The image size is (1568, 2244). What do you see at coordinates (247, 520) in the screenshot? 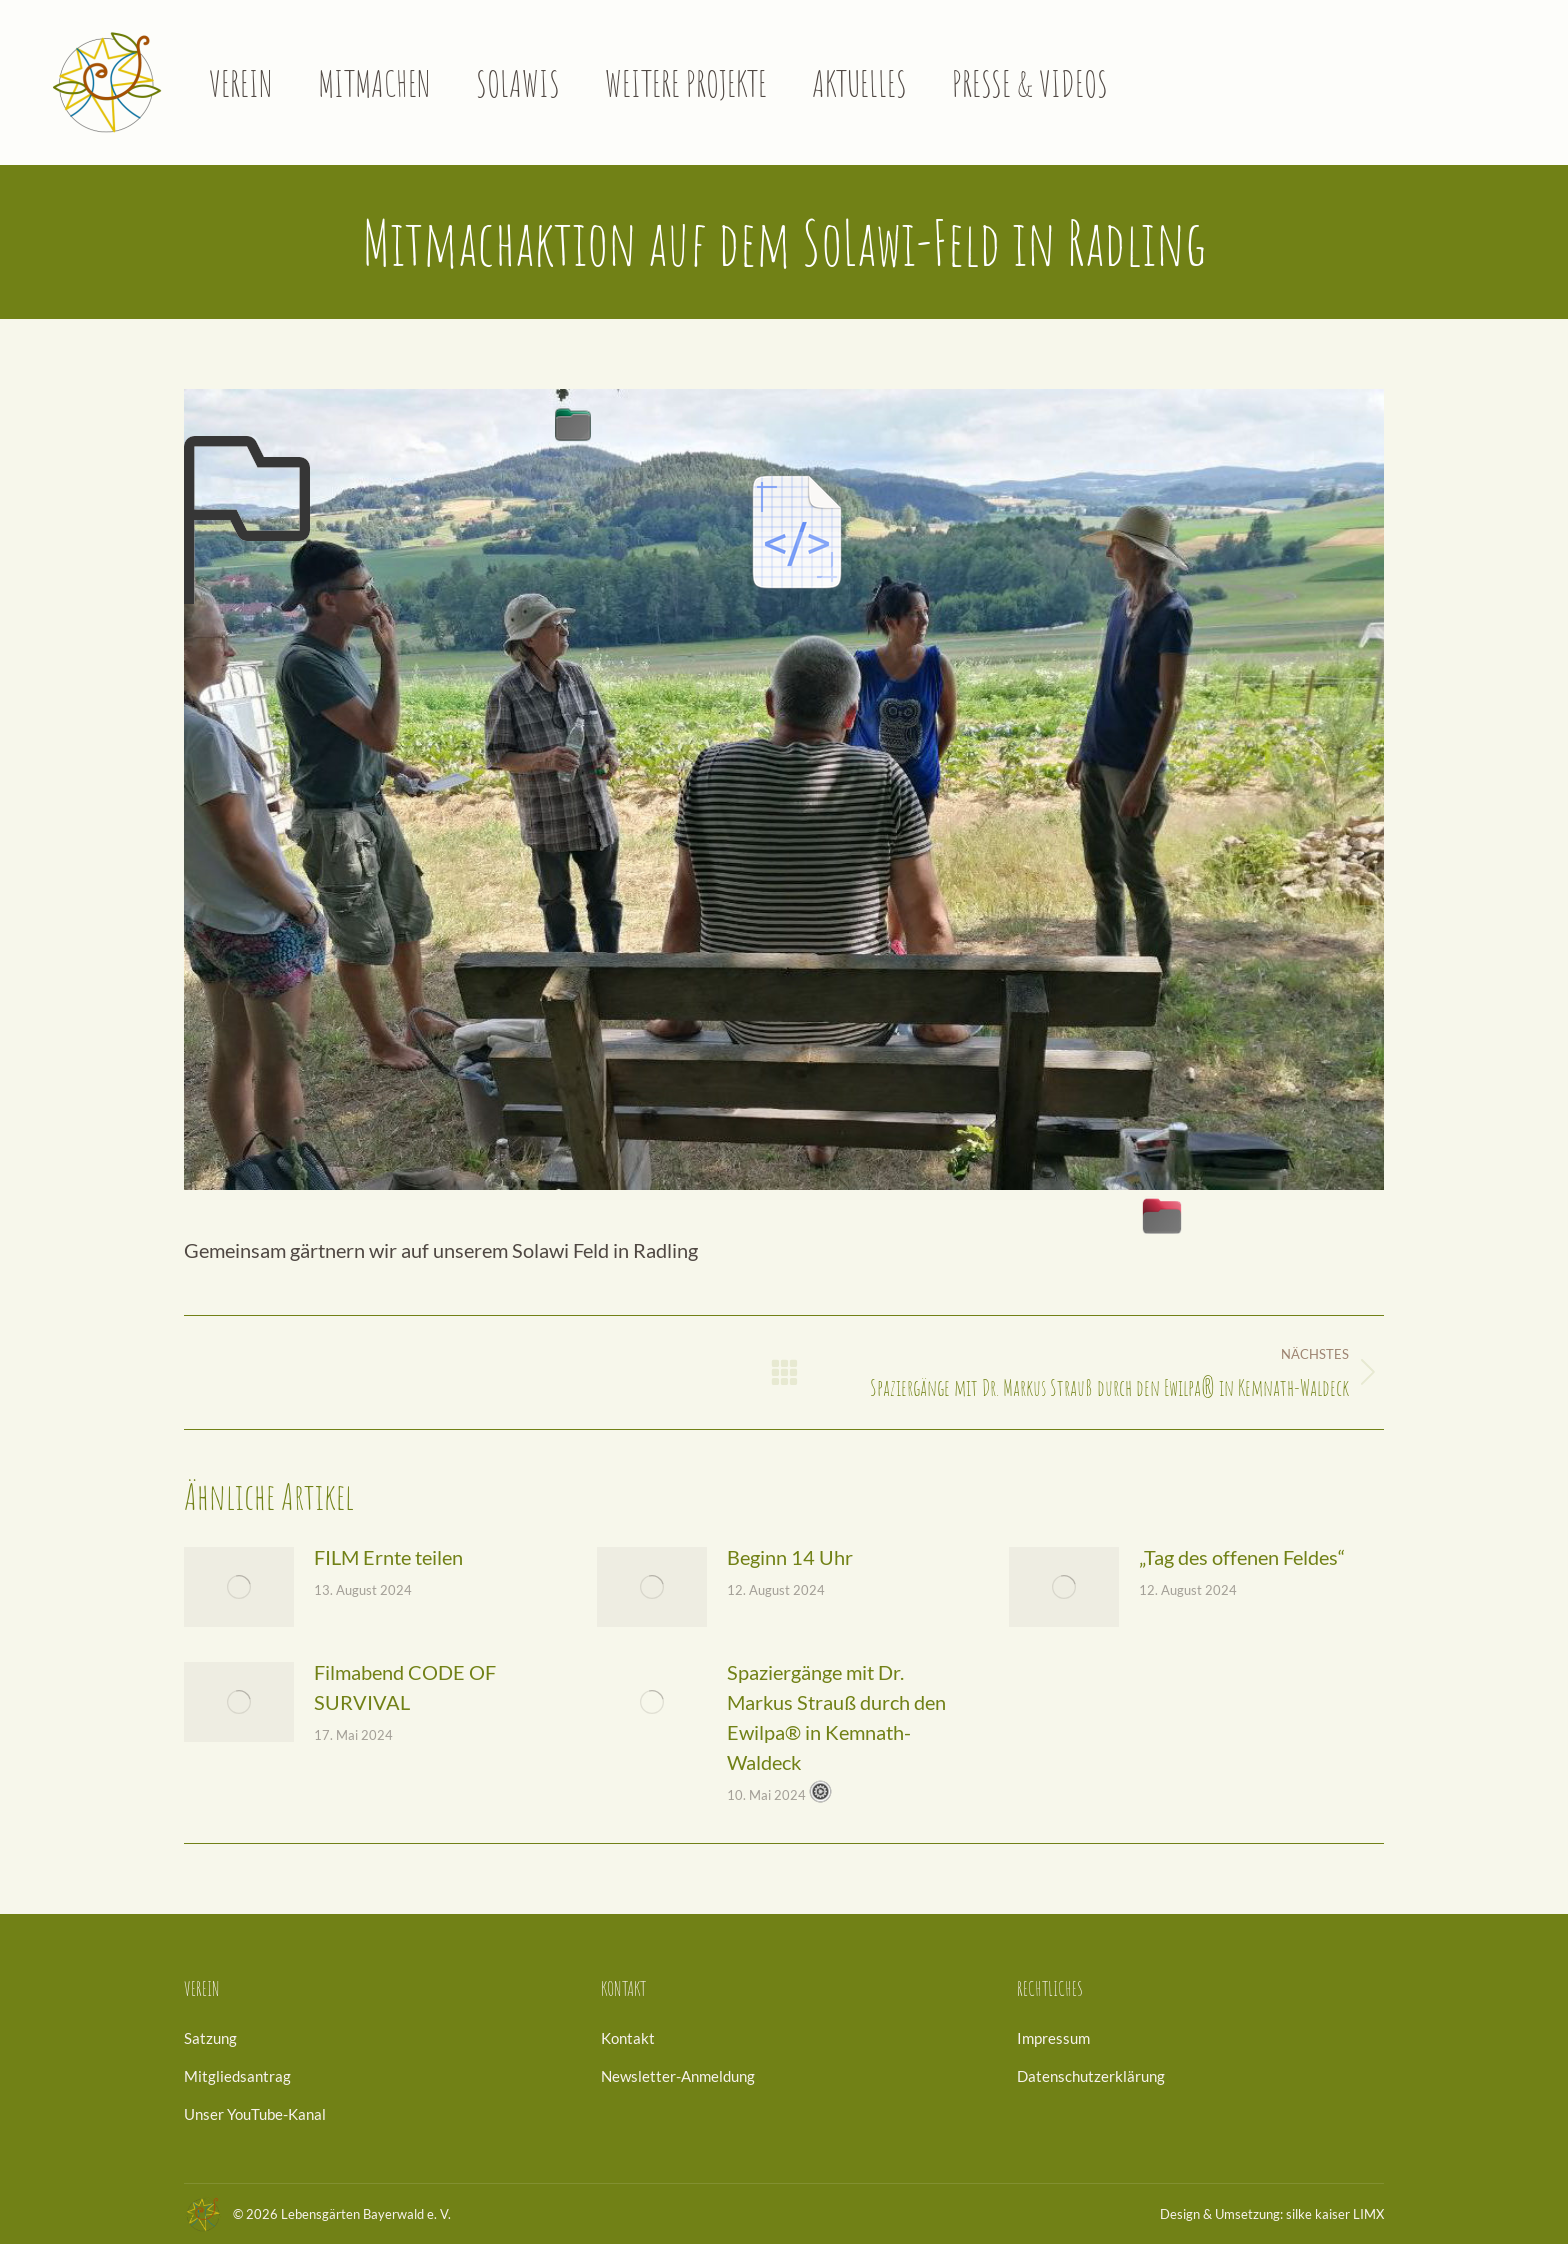
I see `access region or language settings` at bounding box center [247, 520].